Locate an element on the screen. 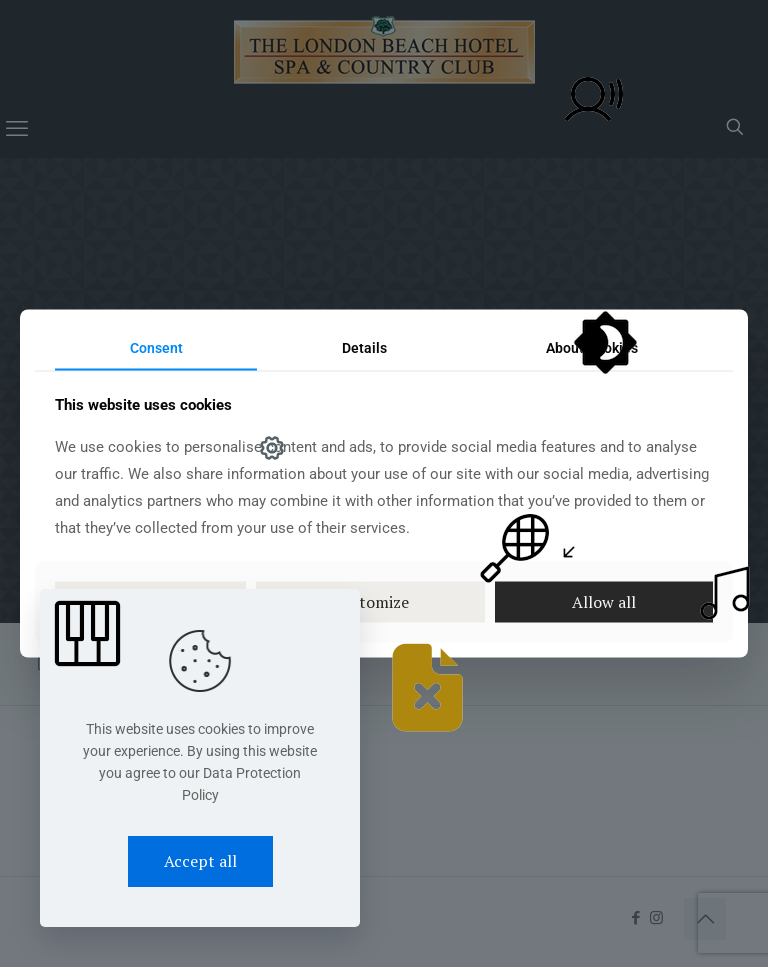 This screenshot has width=768, height=967. user is speaking or broadcasting audio is located at coordinates (593, 99).